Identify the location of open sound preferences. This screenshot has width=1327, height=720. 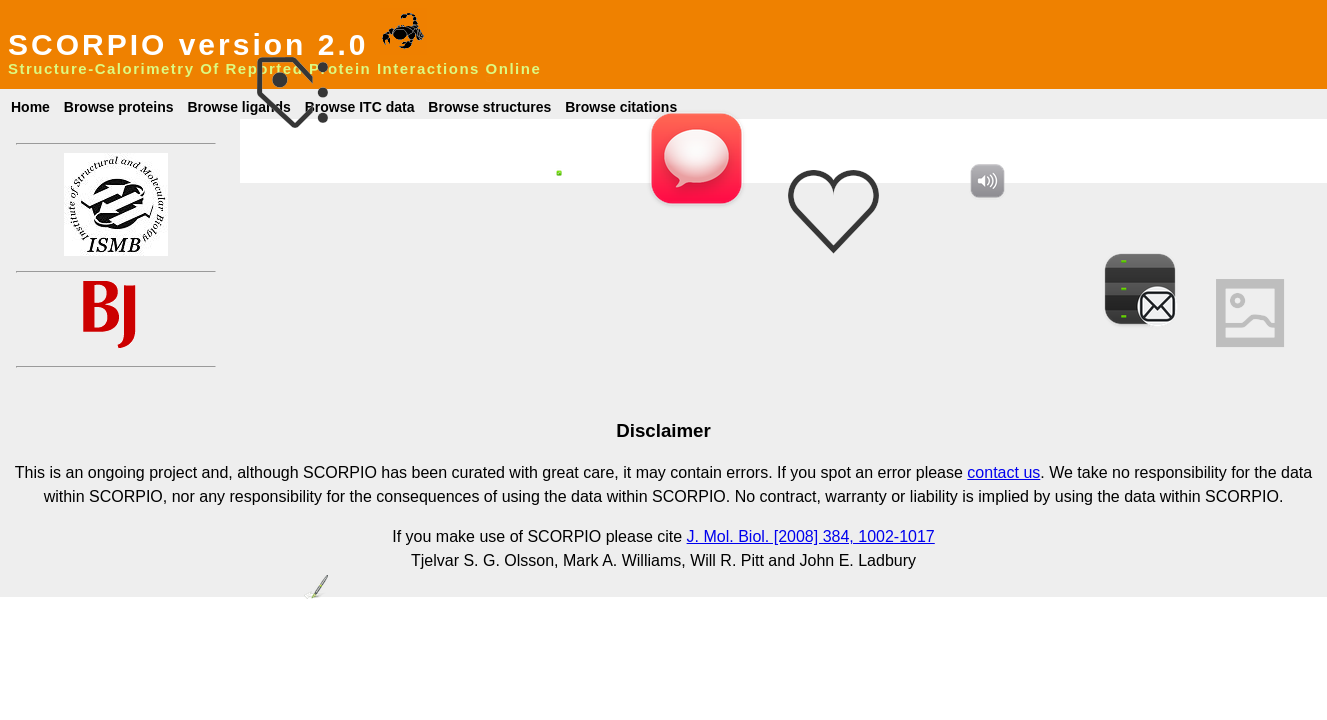
(987, 181).